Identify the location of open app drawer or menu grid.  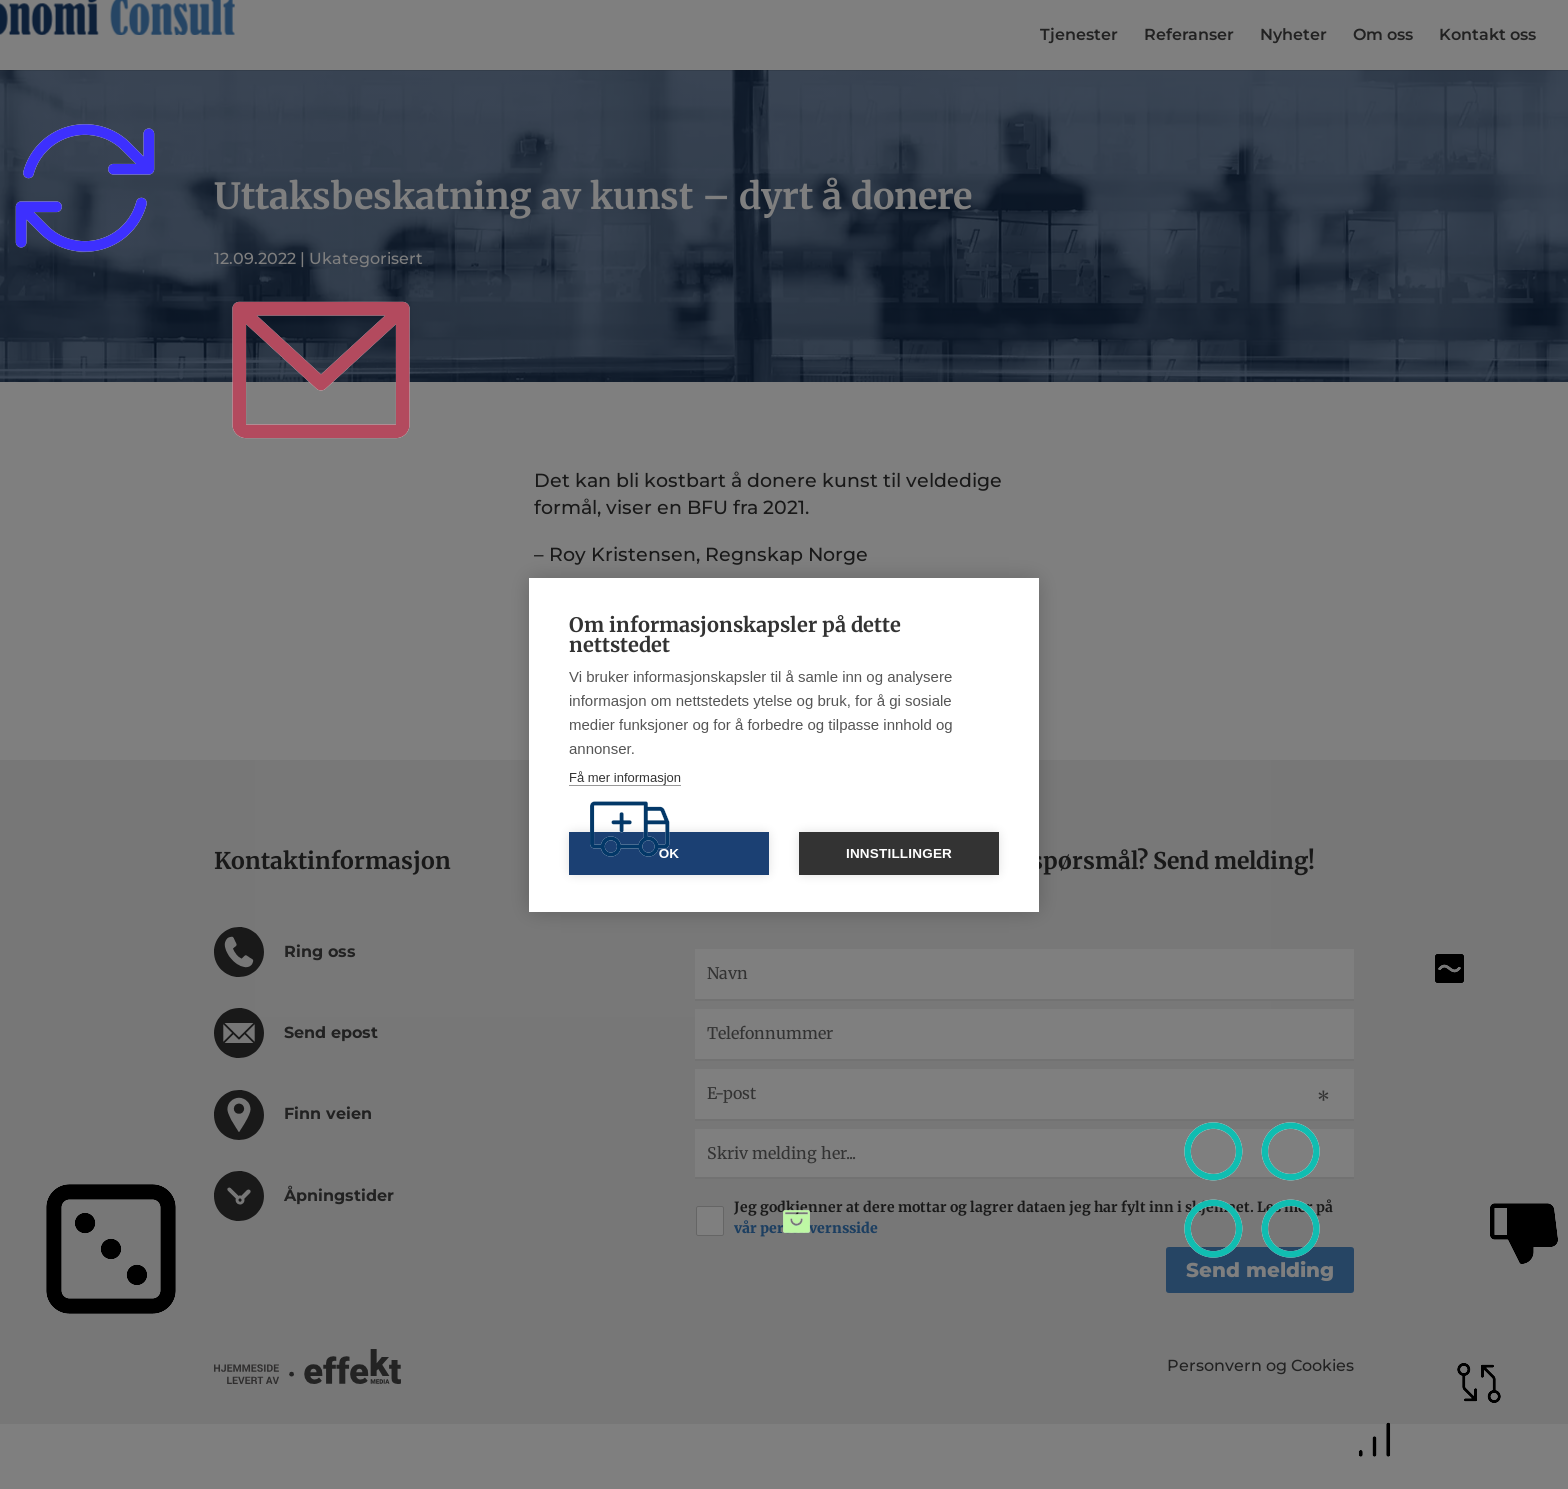
(1252, 1190).